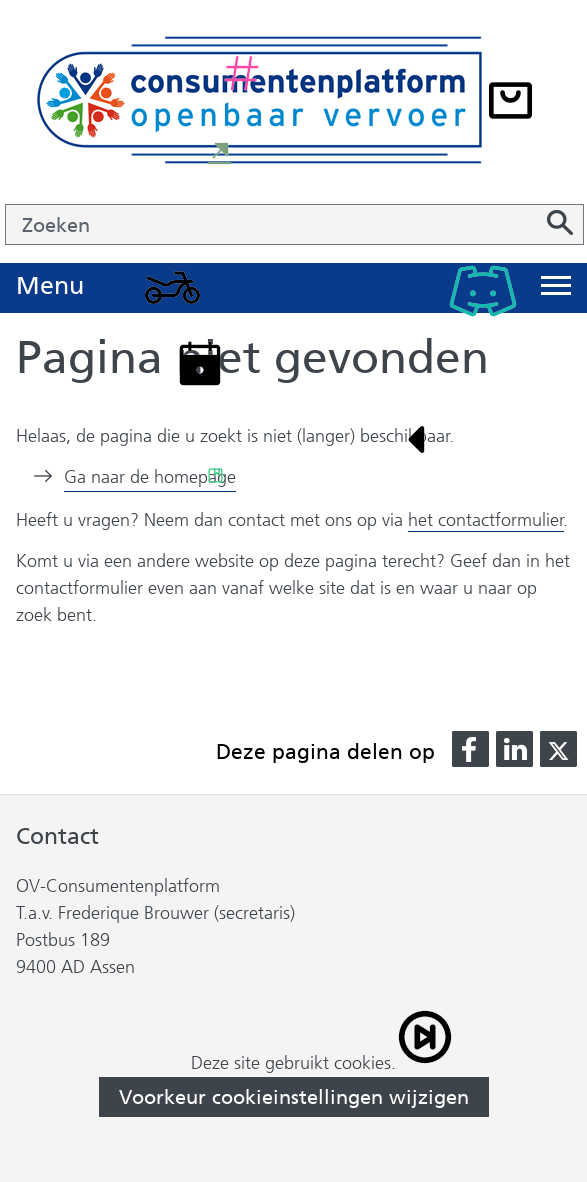 The width and height of the screenshot is (587, 1182). I want to click on view your shopping bag, so click(510, 100).